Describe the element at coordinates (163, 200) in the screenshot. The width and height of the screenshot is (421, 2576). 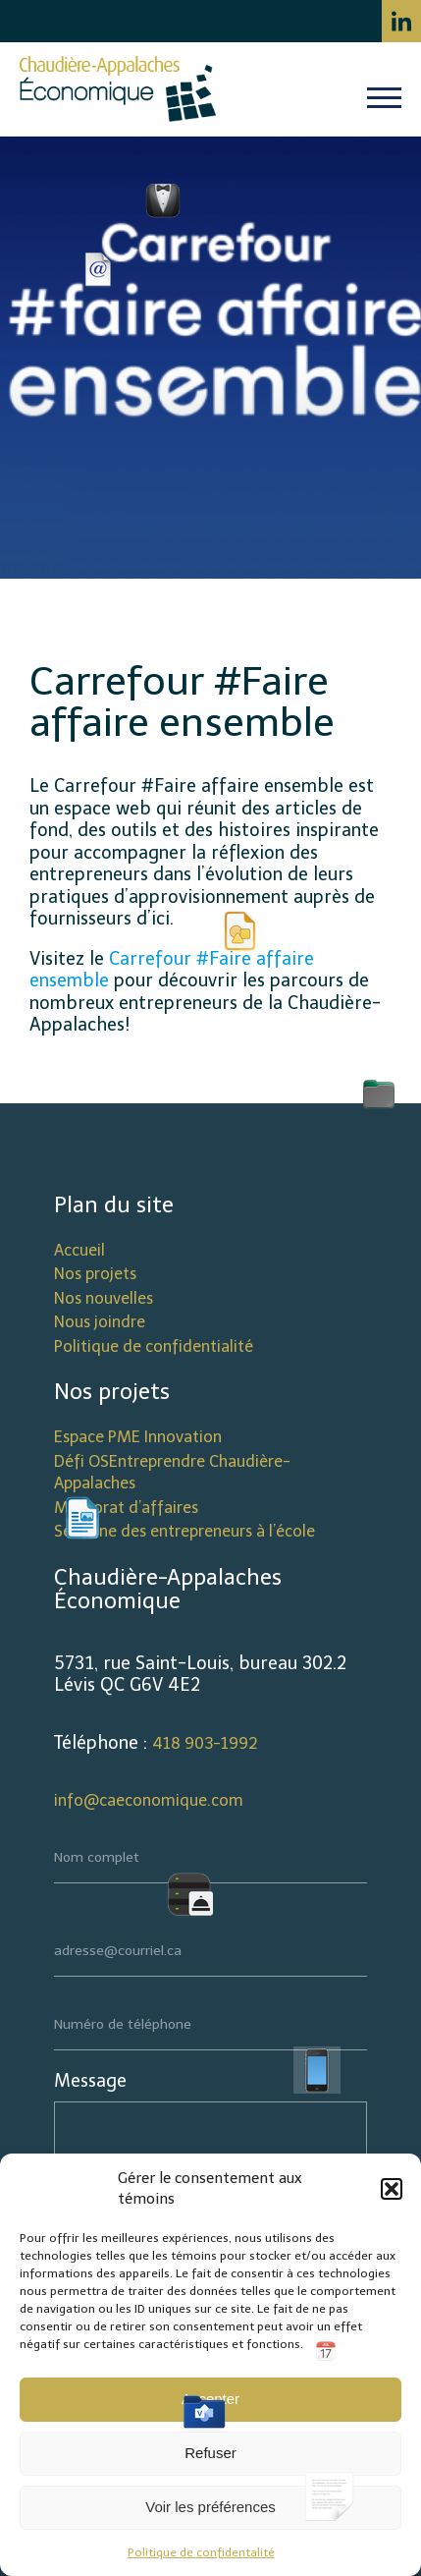
I see `configure keyboard settings and preferences` at that location.